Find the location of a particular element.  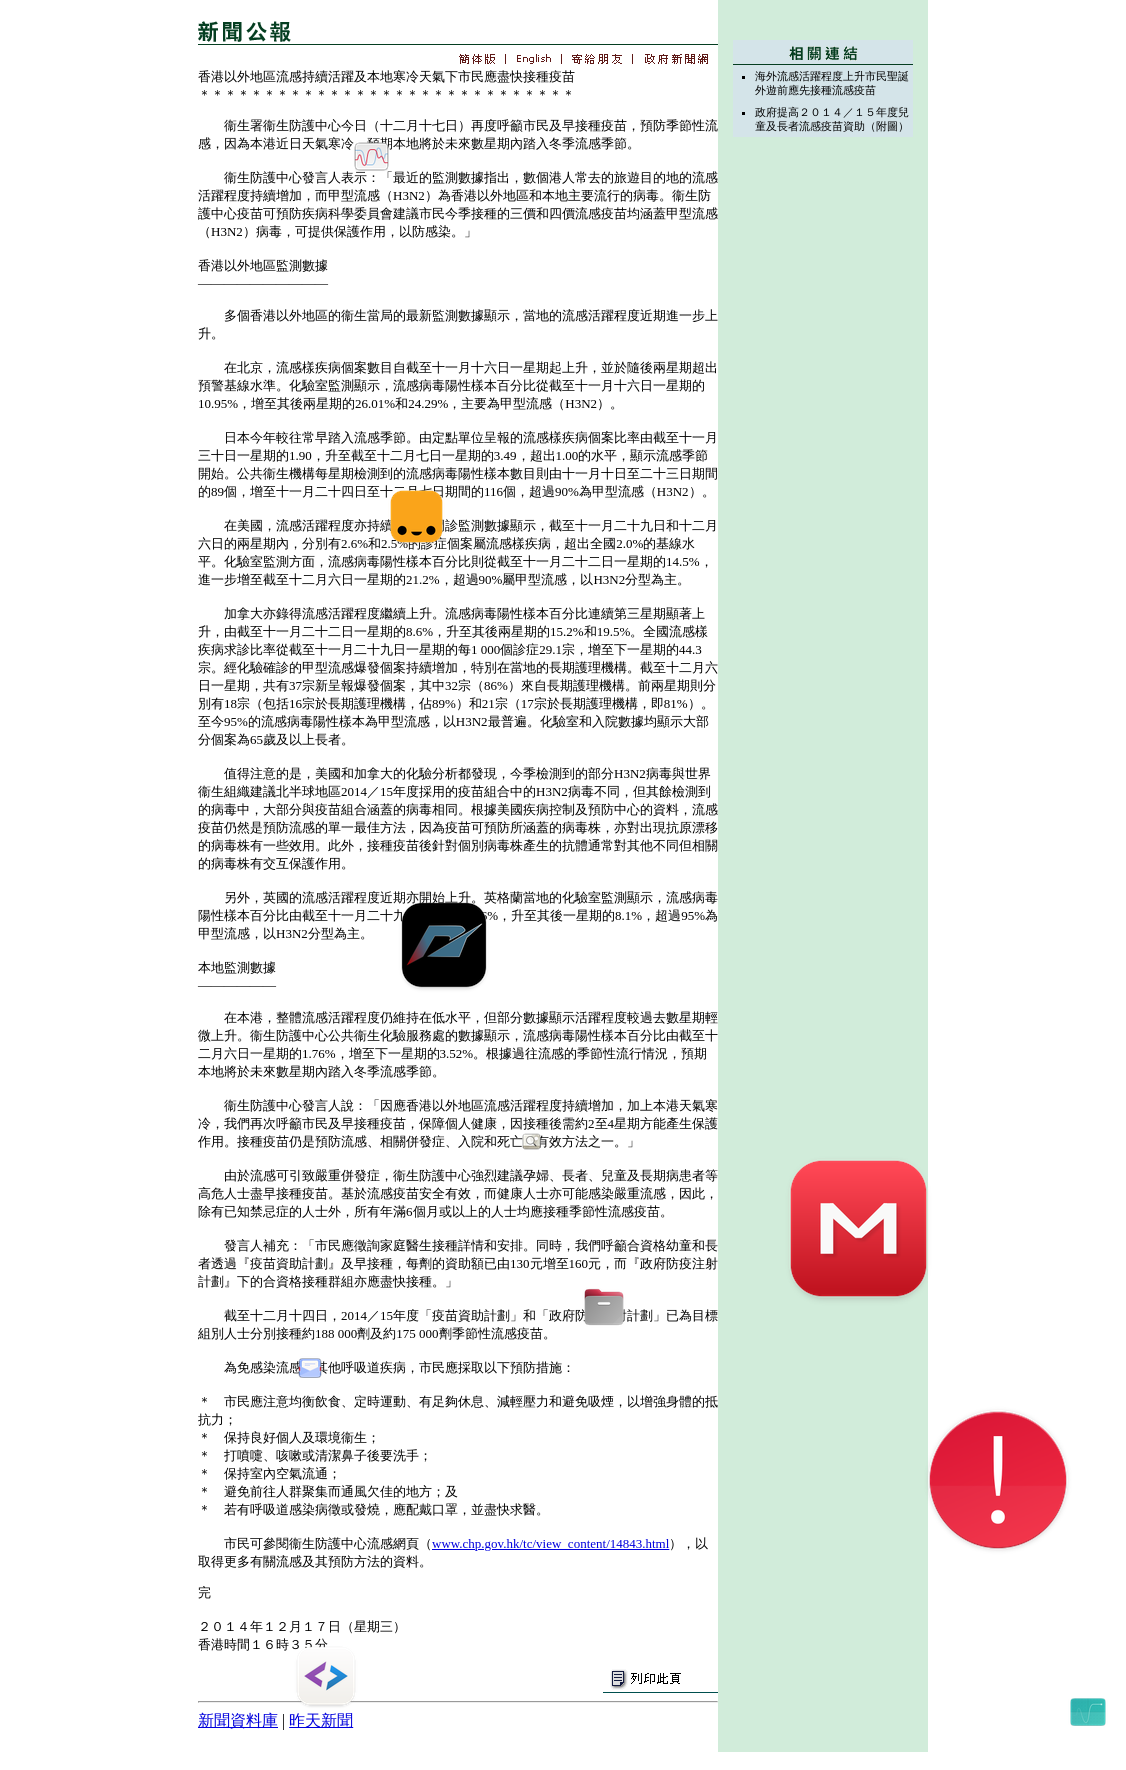

open smartgit version control client is located at coordinates (326, 1676).